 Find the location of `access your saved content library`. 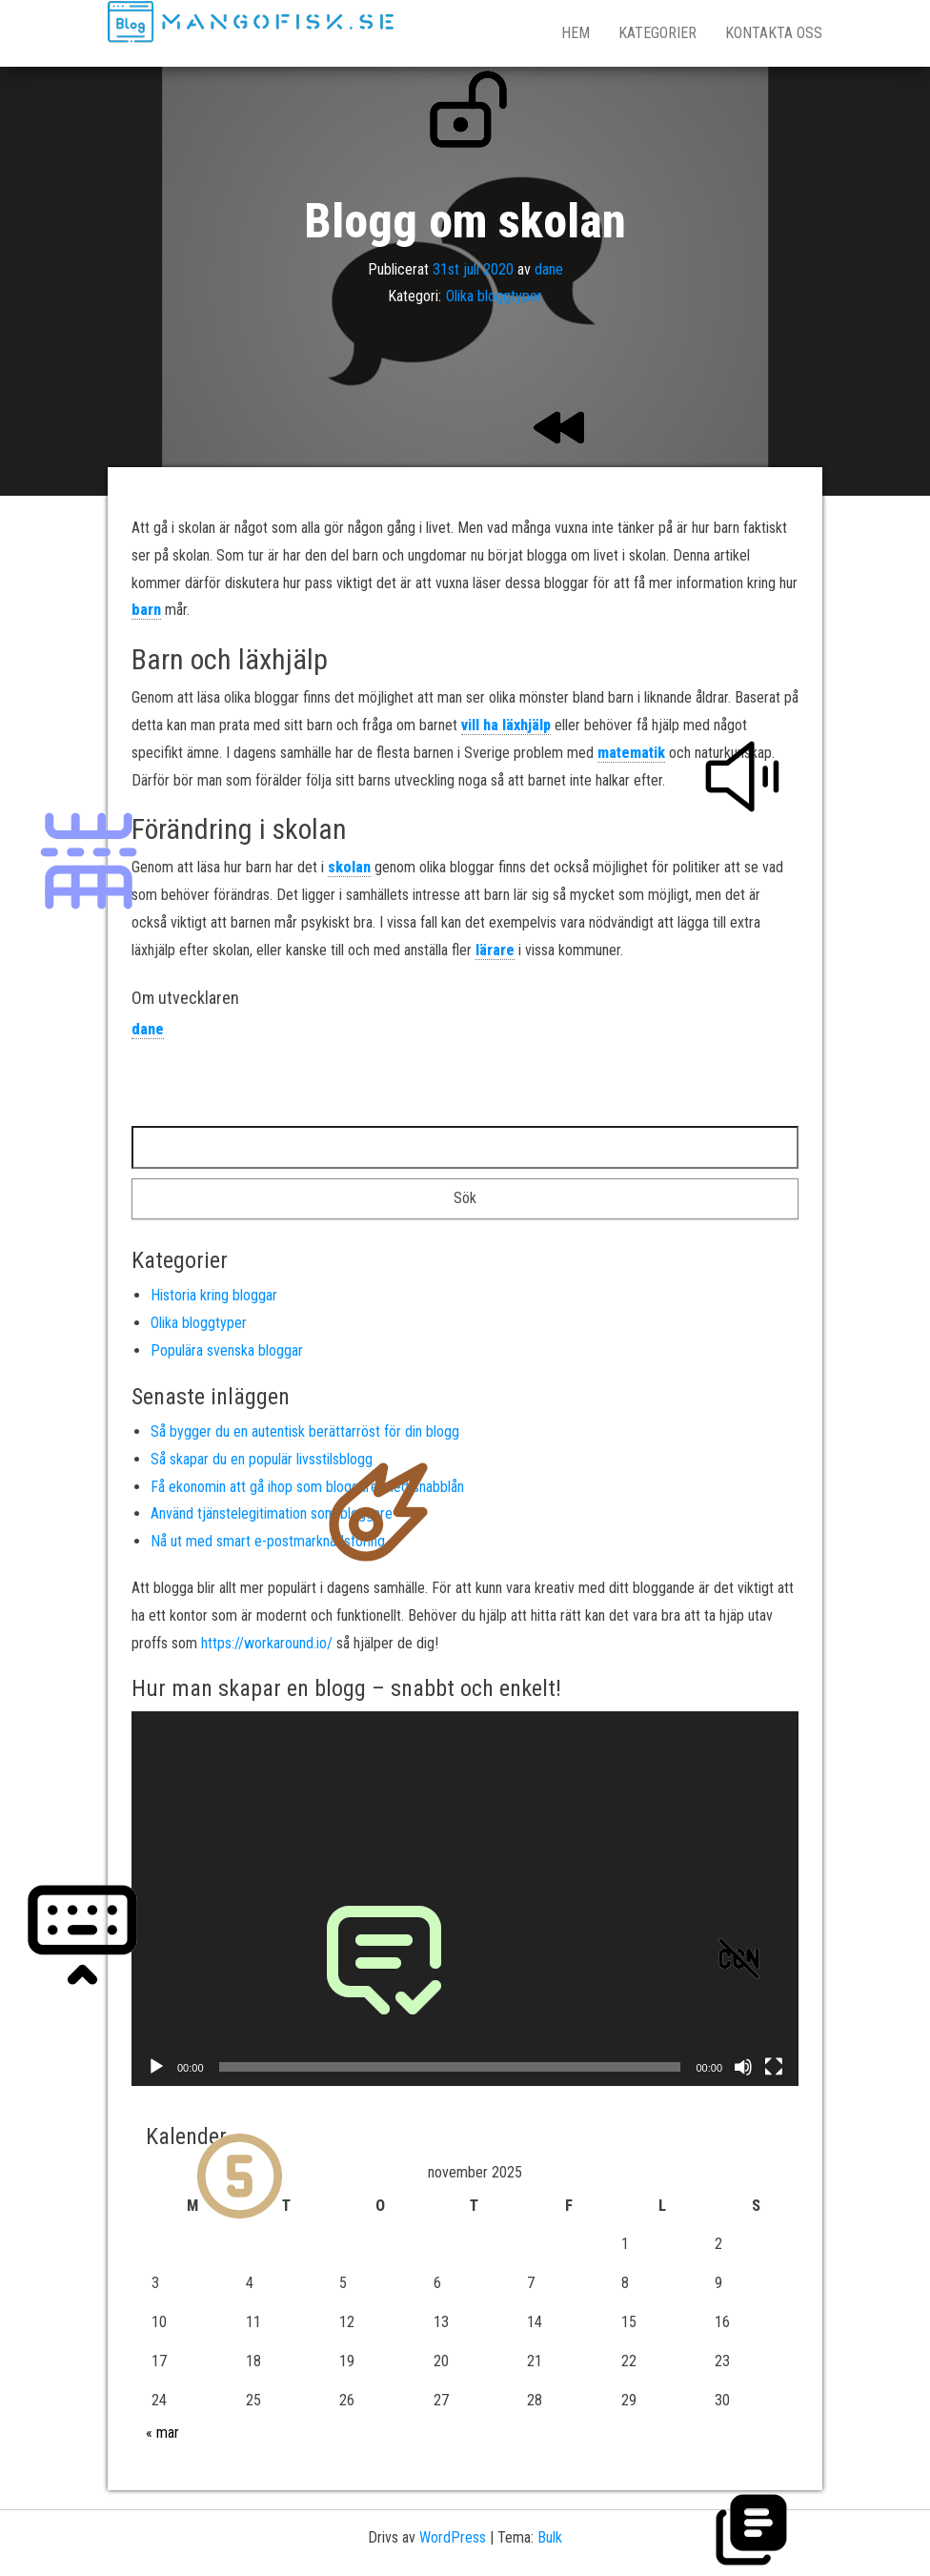

access your saved content library is located at coordinates (751, 2529).